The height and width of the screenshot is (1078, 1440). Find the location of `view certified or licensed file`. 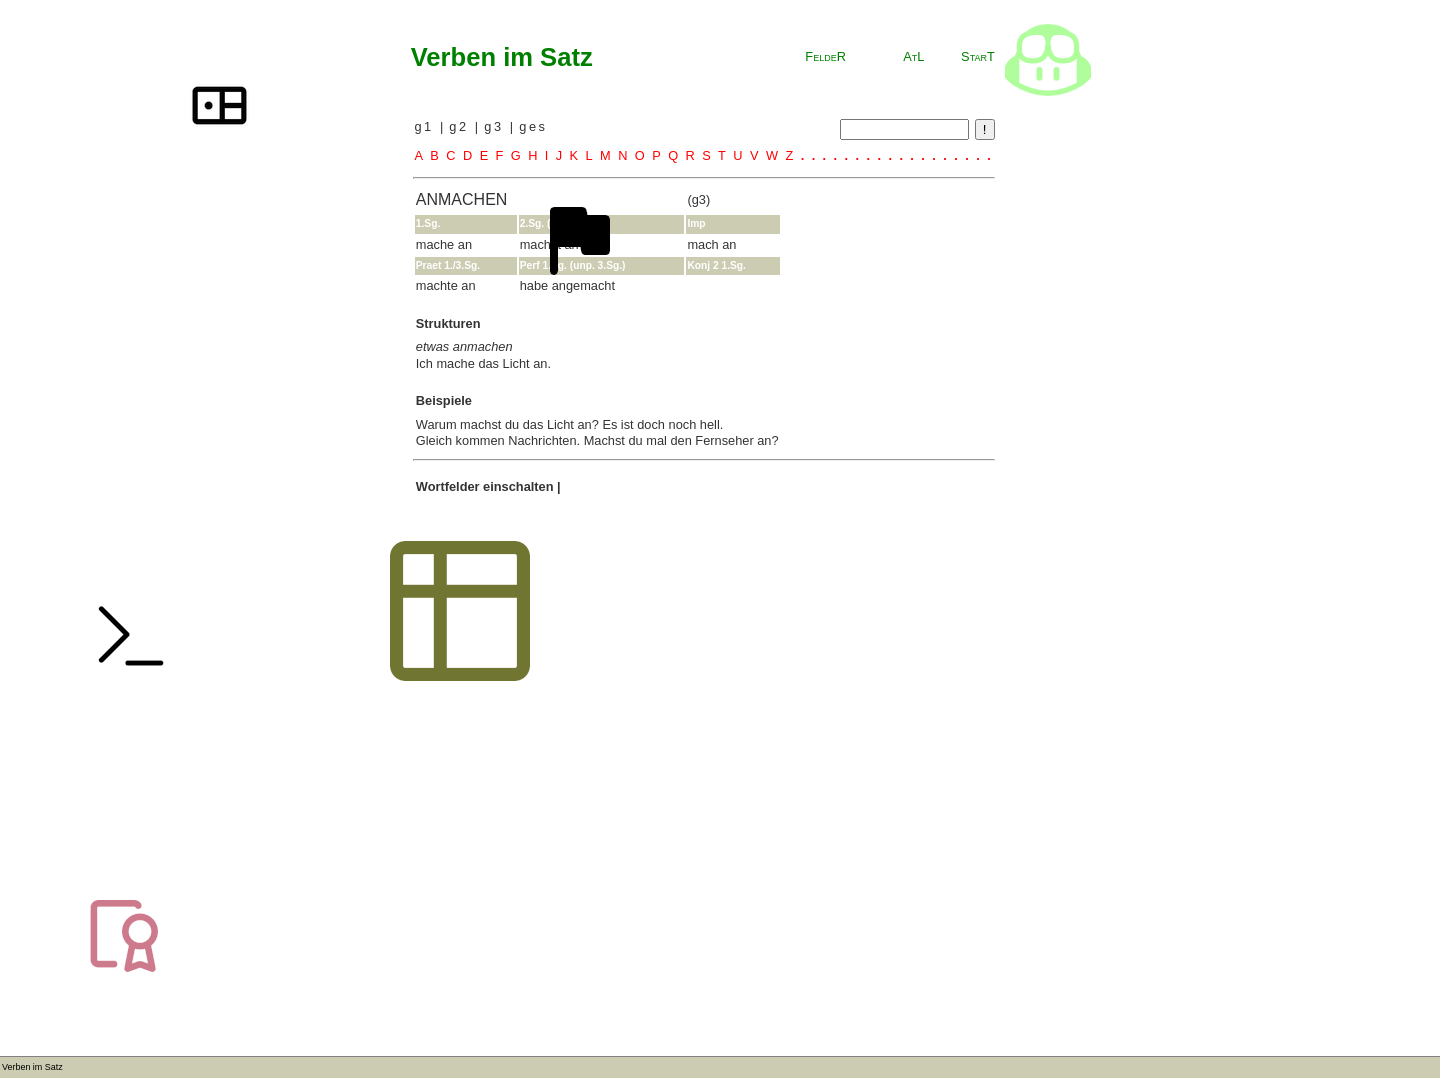

view certified or licensed file is located at coordinates (122, 936).